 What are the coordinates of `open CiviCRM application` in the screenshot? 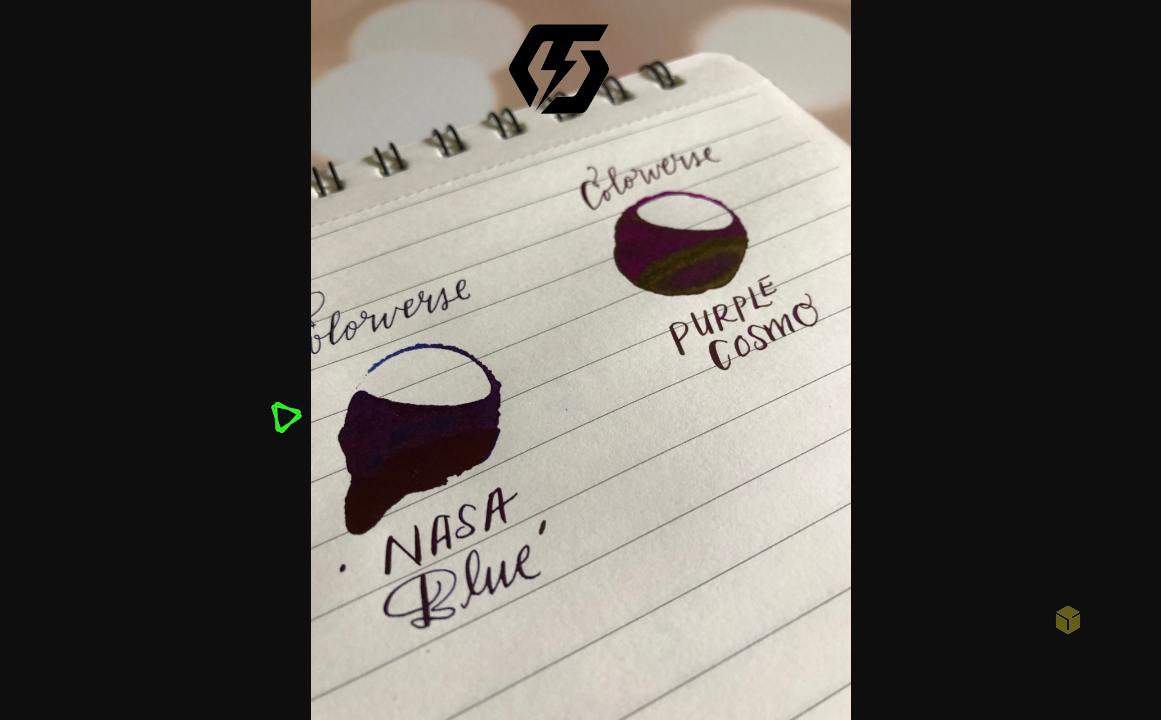 It's located at (286, 417).